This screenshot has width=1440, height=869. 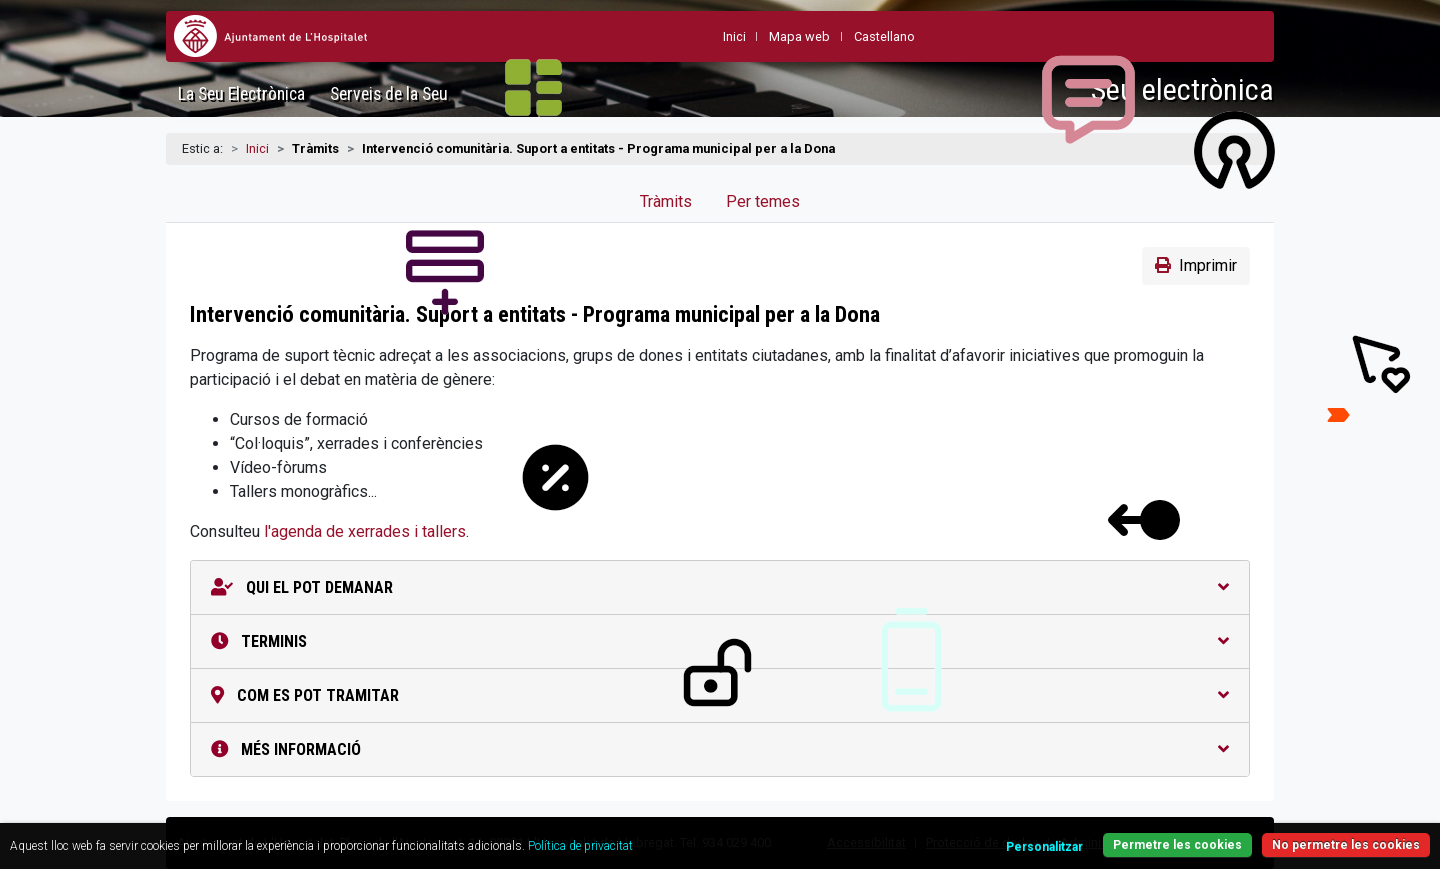 I want to click on add a new row below, so click(x=445, y=266).